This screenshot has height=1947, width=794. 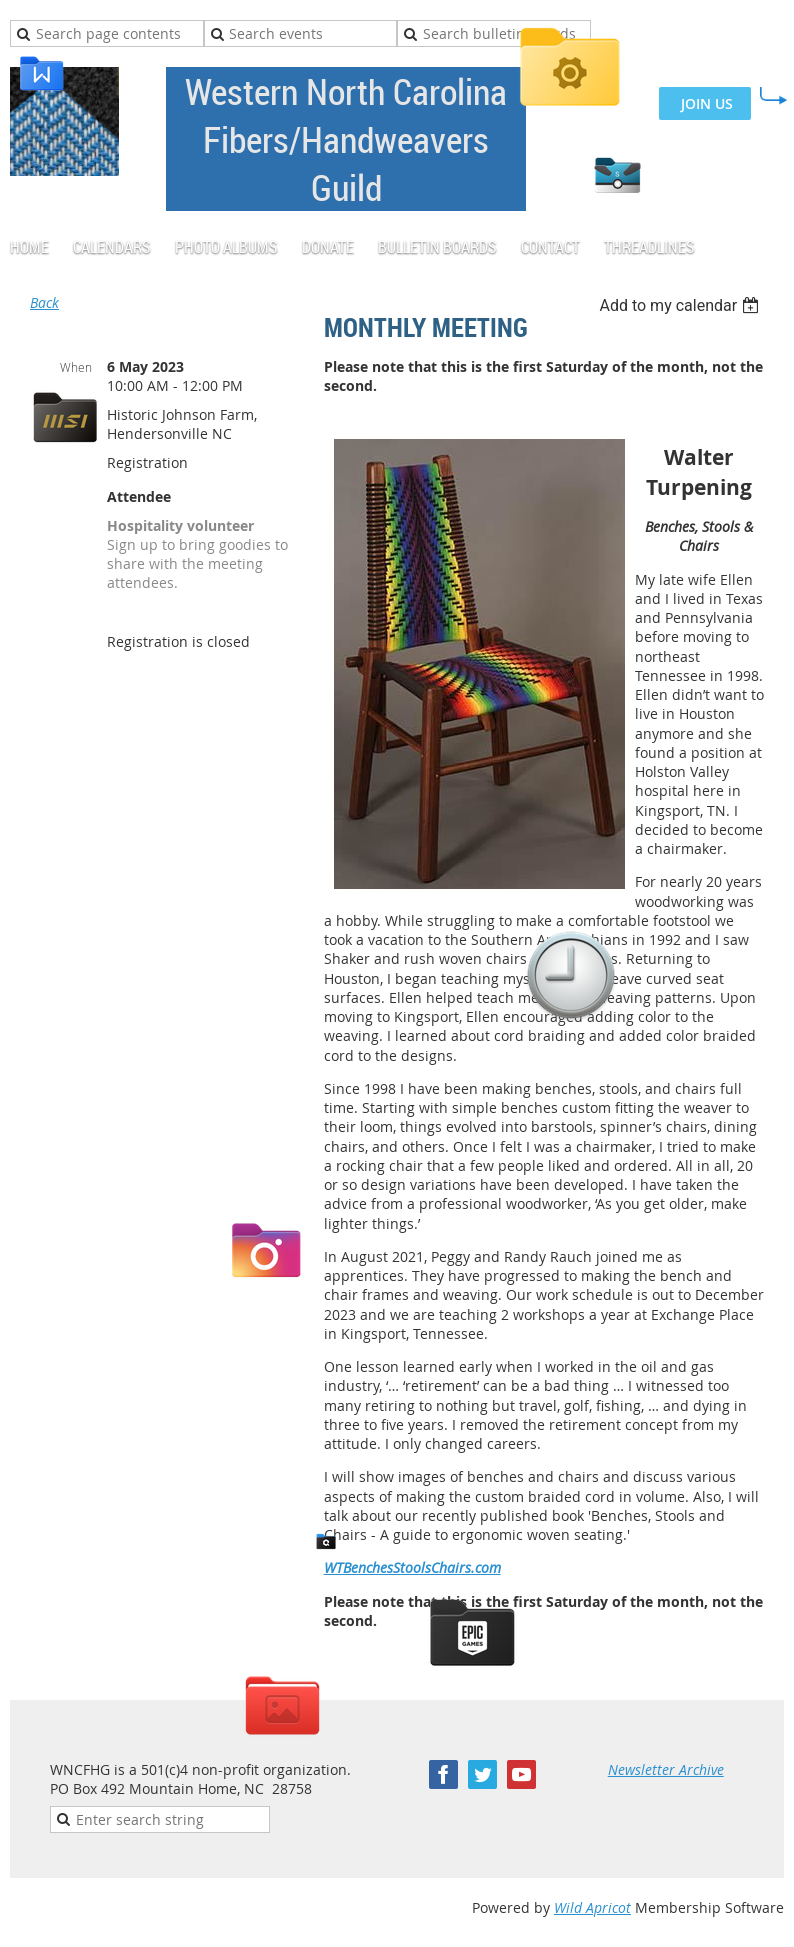 I want to click on open folder settings or configuration options, so click(x=569, y=69).